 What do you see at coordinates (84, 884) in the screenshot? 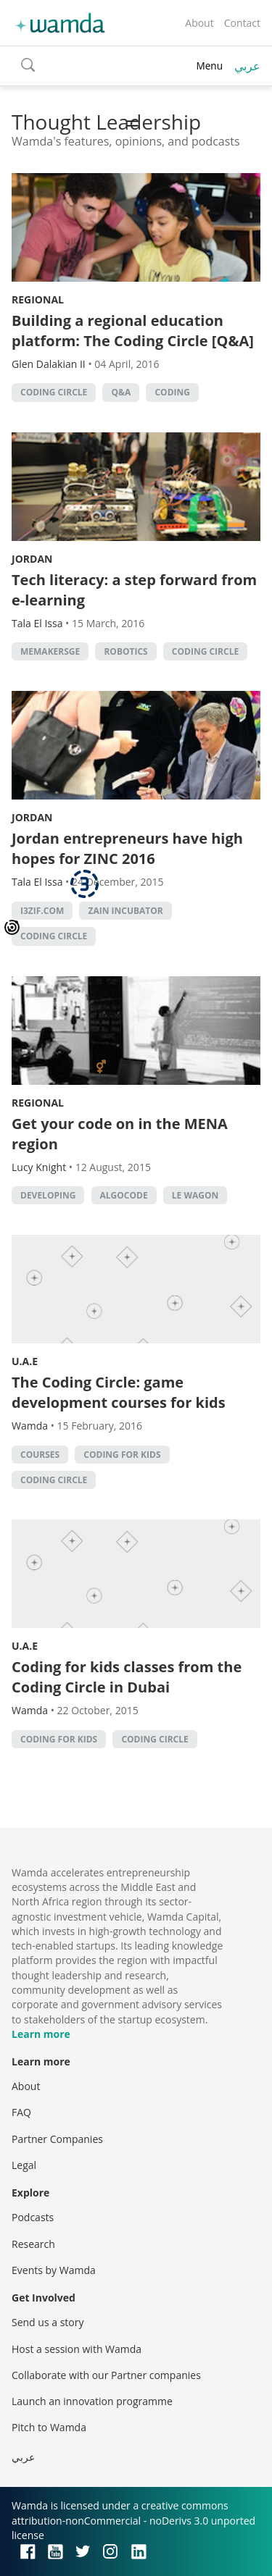
I see `step 3 of a multi-step process` at bounding box center [84, 884].